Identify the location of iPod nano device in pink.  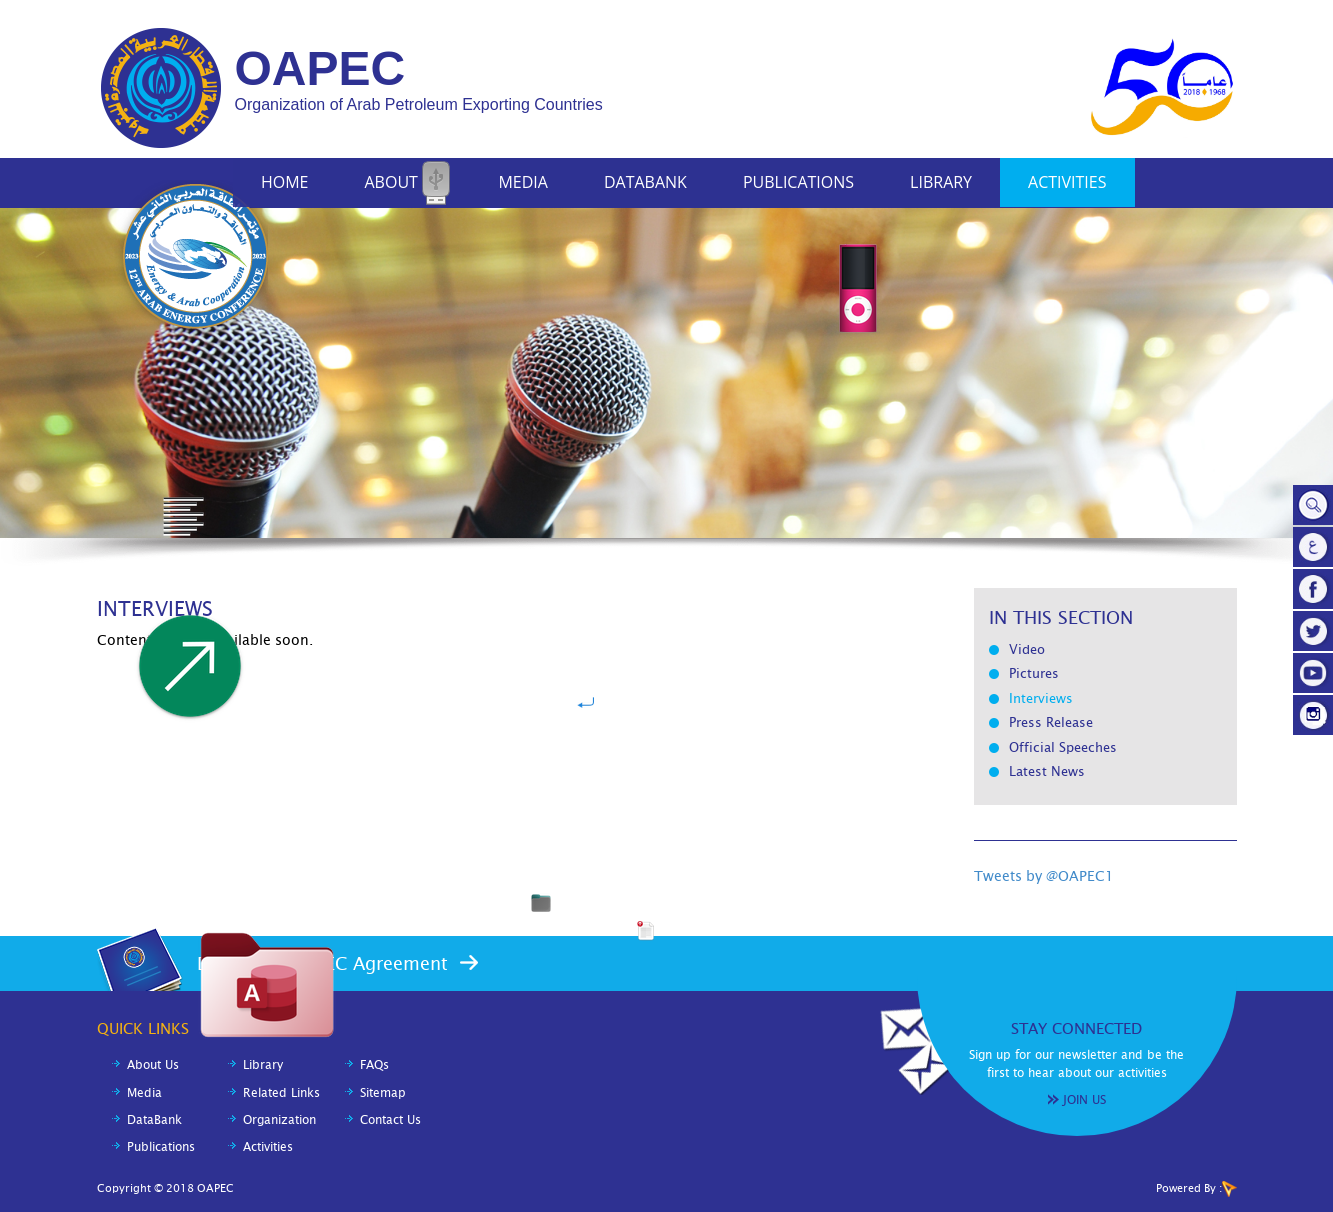
(857, 289).